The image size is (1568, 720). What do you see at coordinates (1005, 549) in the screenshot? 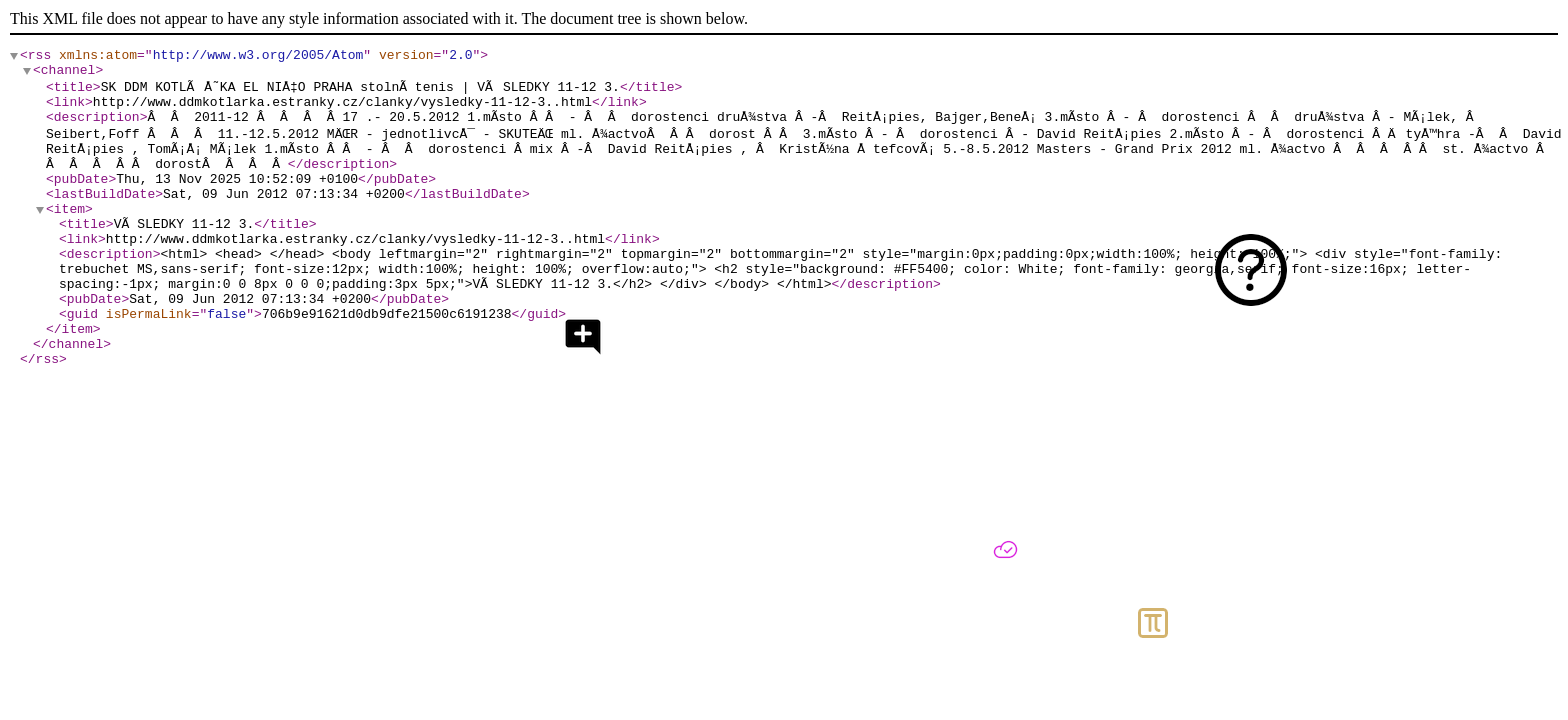
I see `file successfully uploaded to cloud storage` at bounding box center [1005, 549].